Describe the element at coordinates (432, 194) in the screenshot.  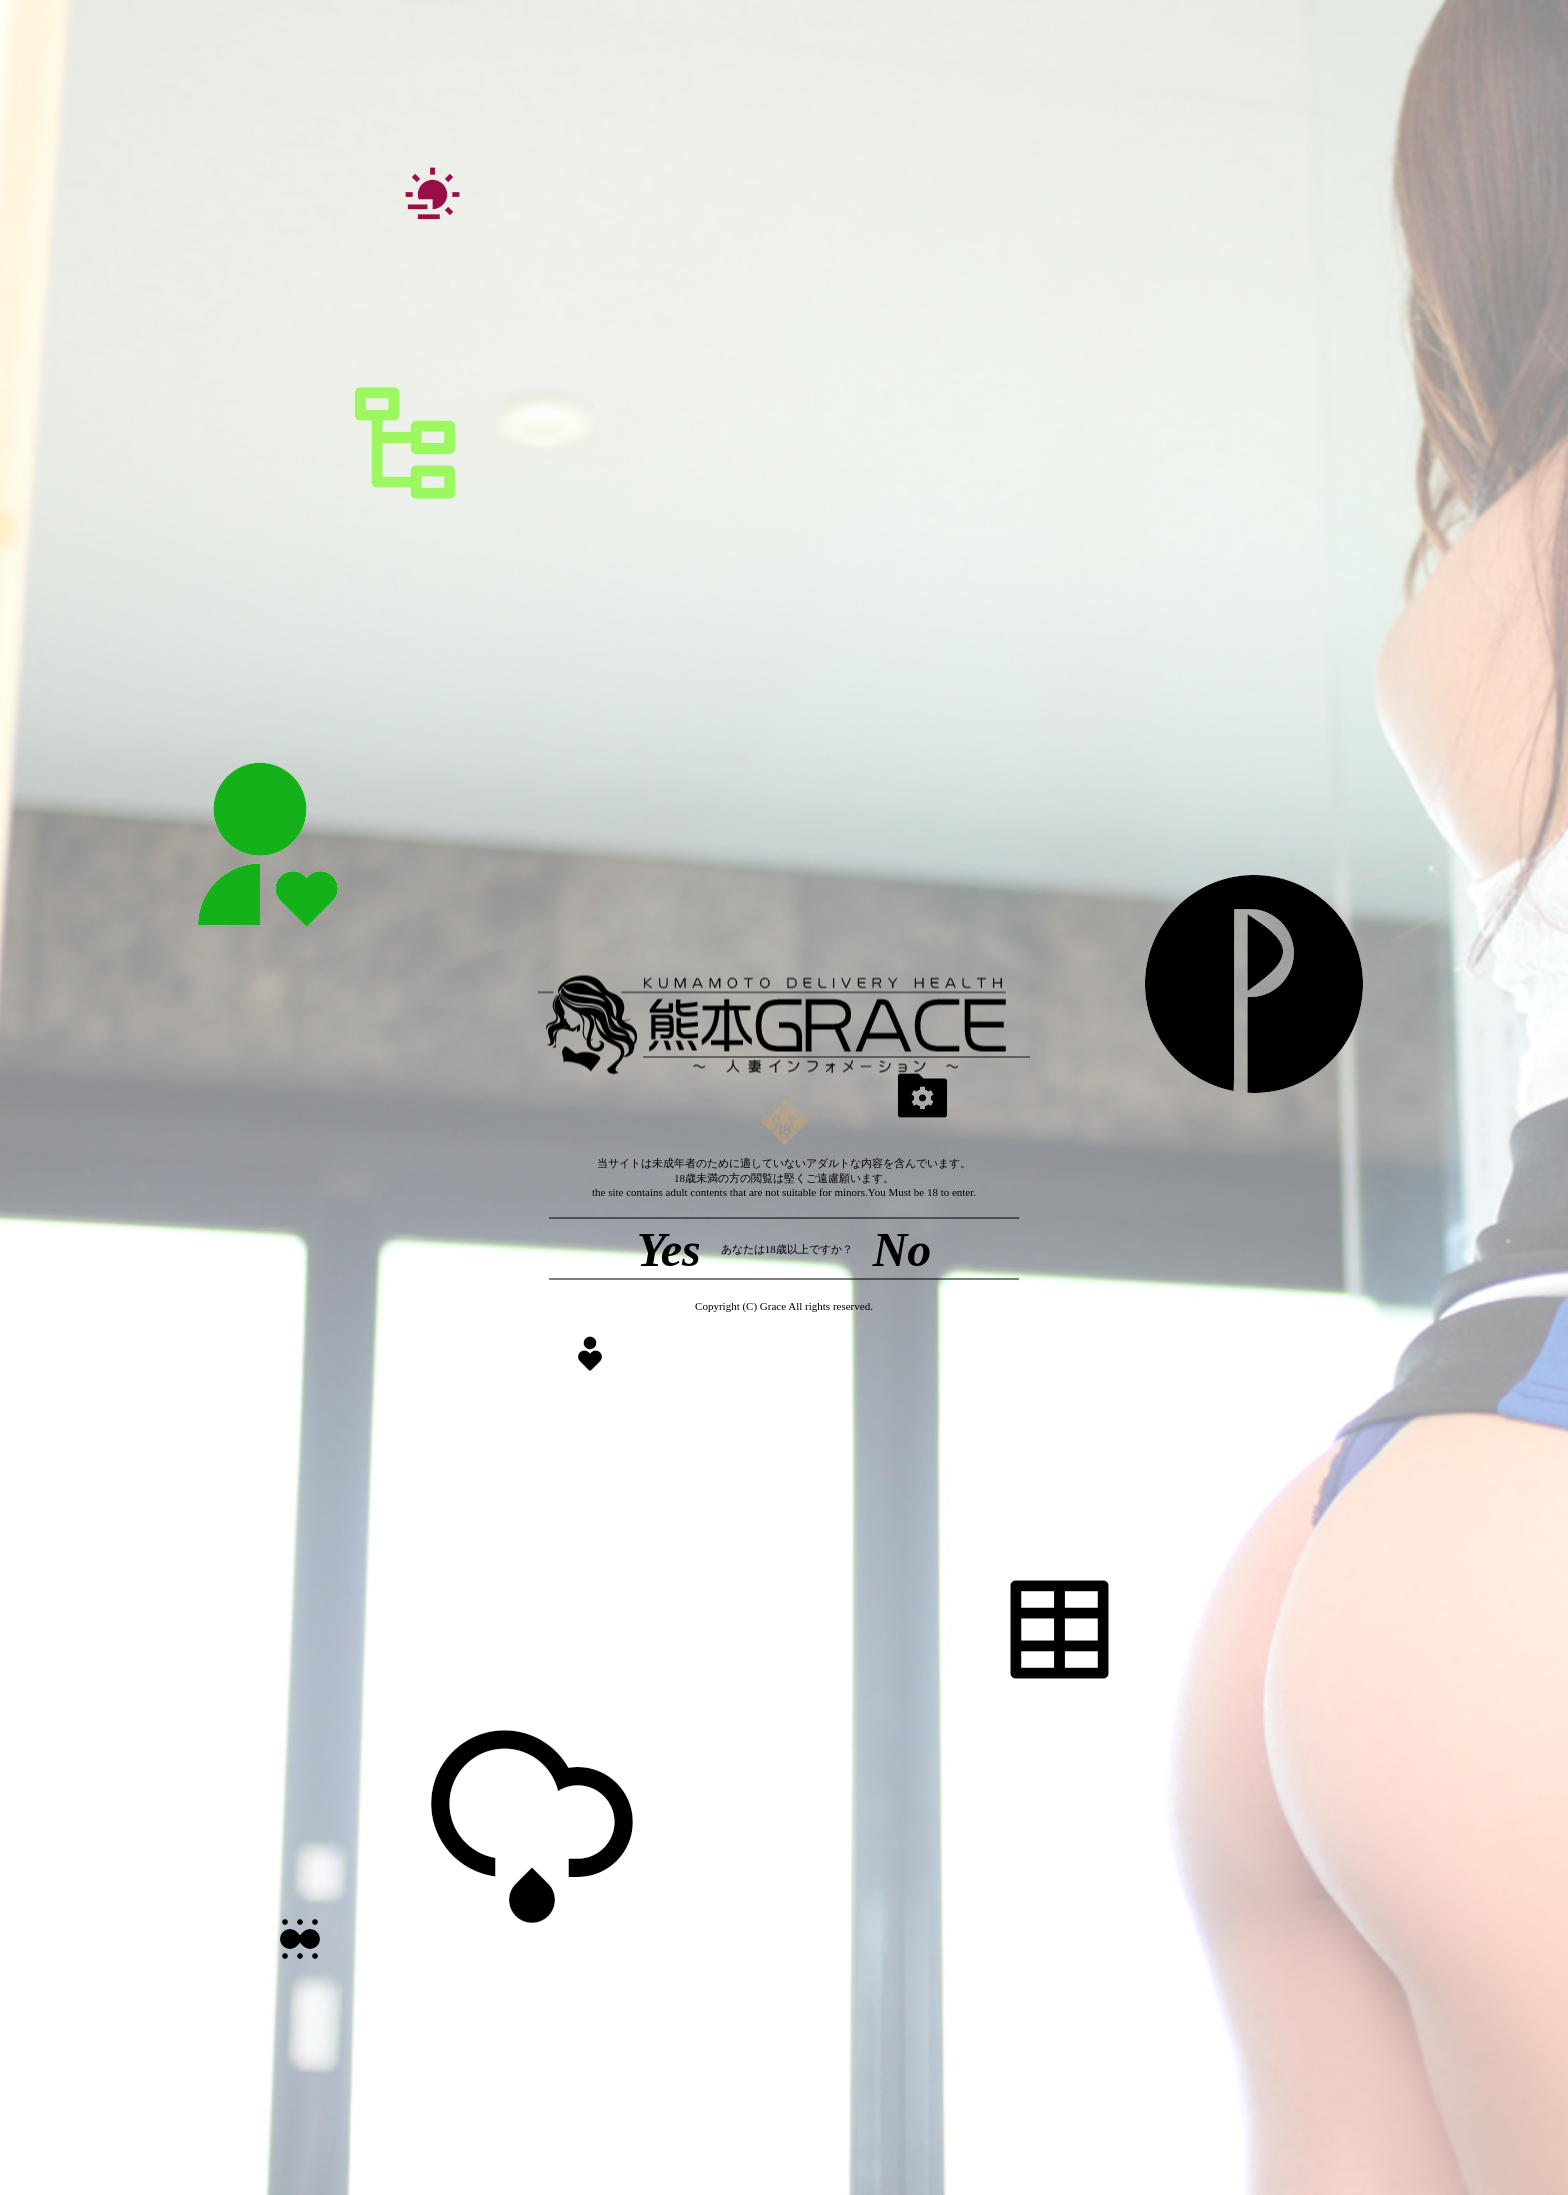
I see `indicates foggy or hazy weather conditions` at that location.